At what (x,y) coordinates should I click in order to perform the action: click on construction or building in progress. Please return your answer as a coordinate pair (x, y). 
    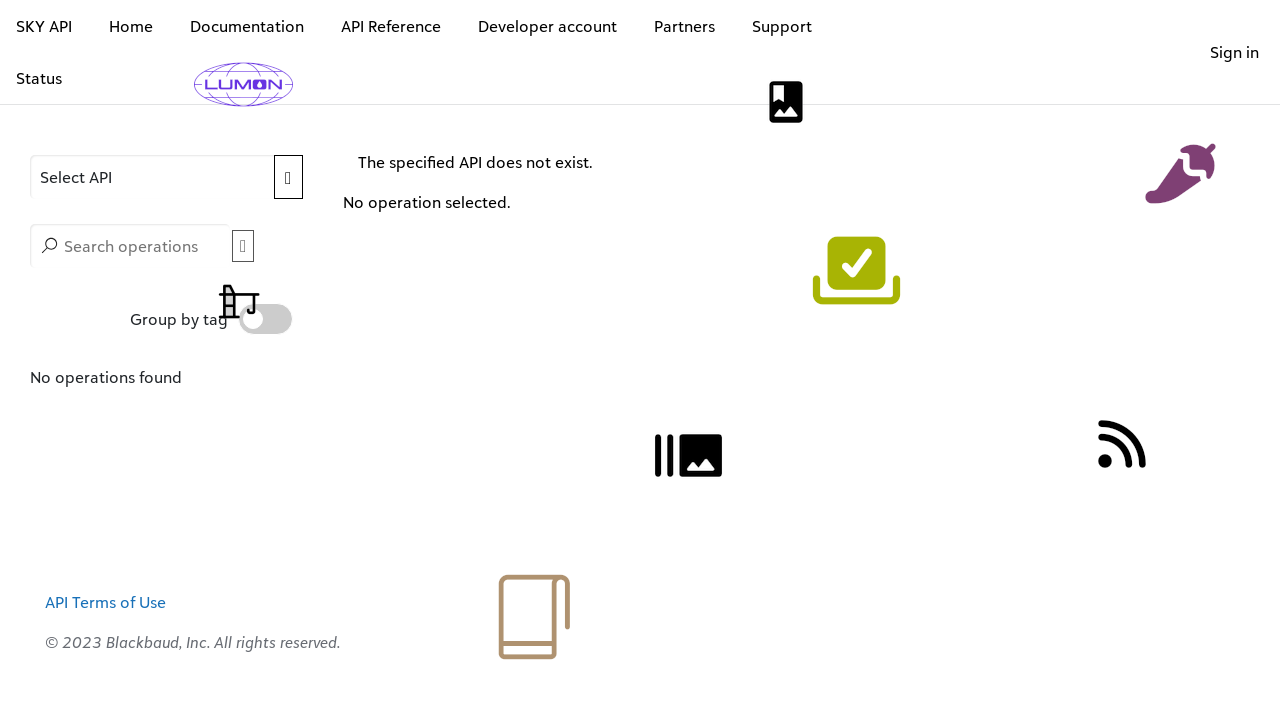
    Looking at the image, I should click on (238, 301).